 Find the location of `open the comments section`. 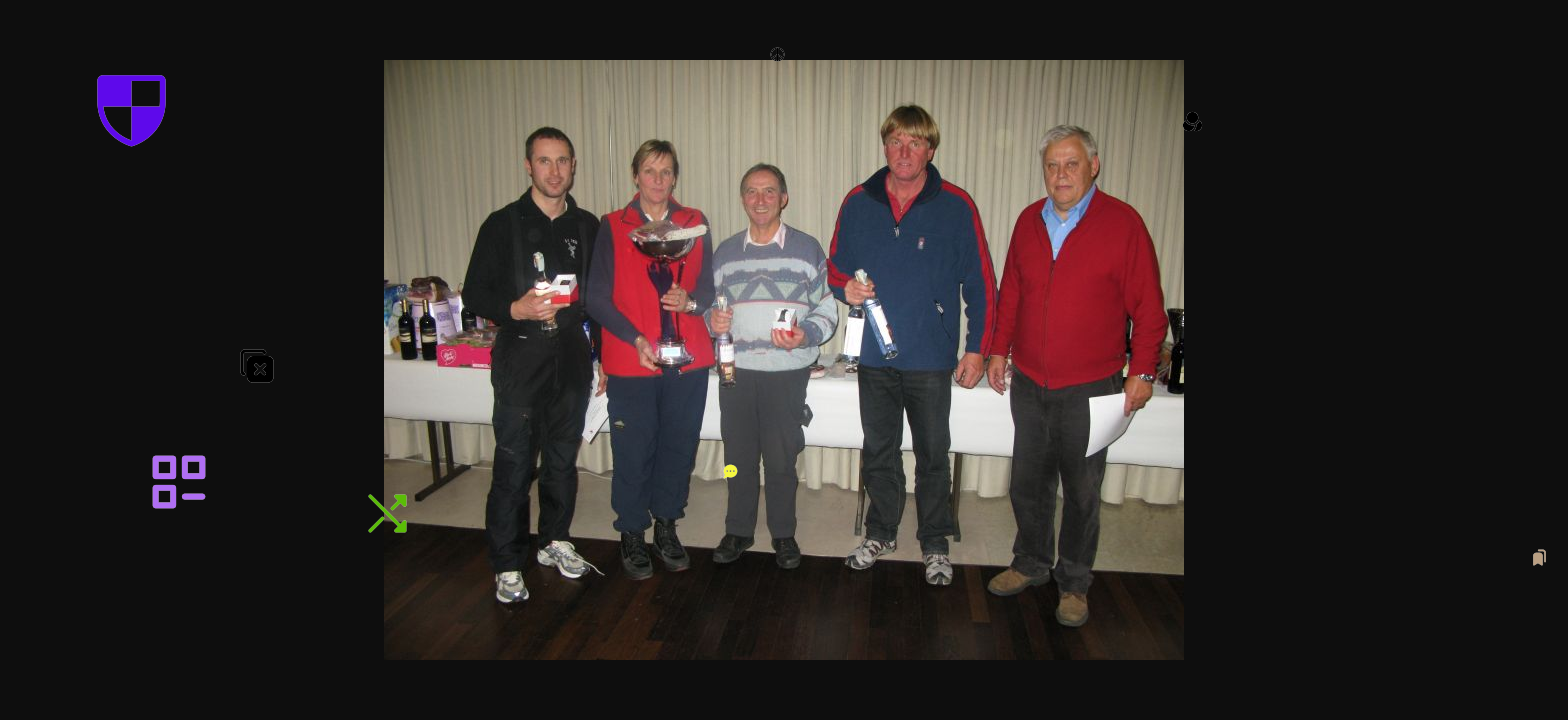

open the comments section is located at coordinates (730, 471).